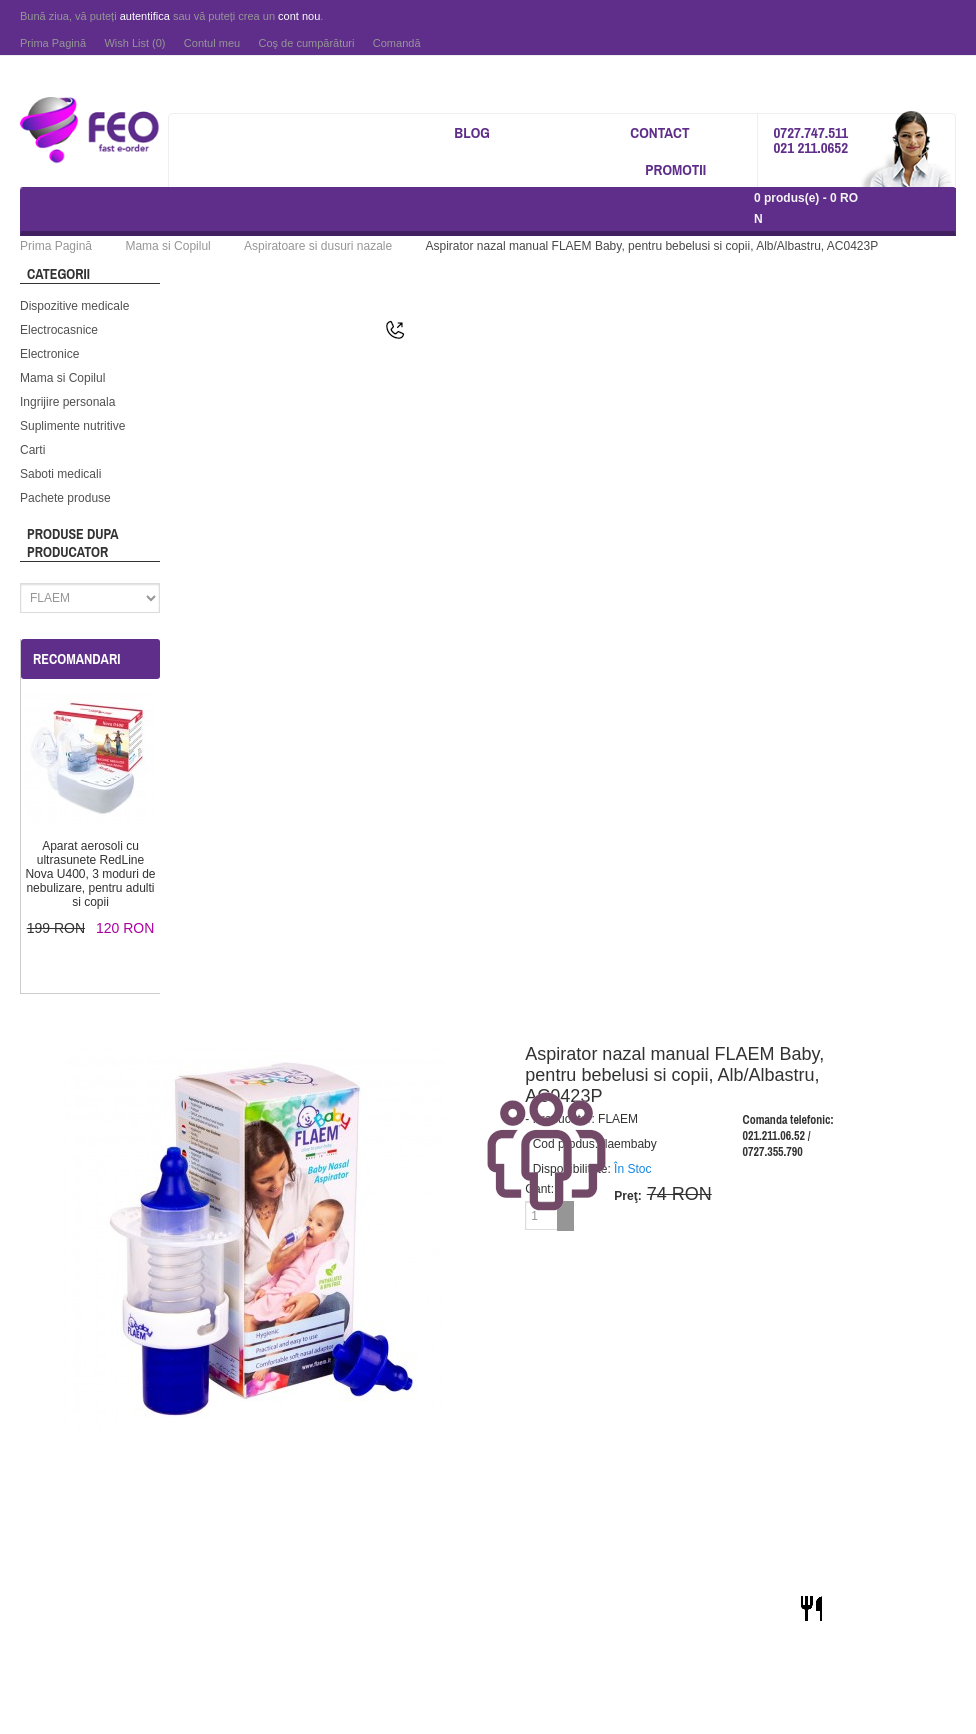 Image resolution: width=976 pixels, height=1734 pixels. What do you see at coordinates (811, 1608) in the screenshot?
I see `find nearby restaurants` at bounding box center [811, 1608].